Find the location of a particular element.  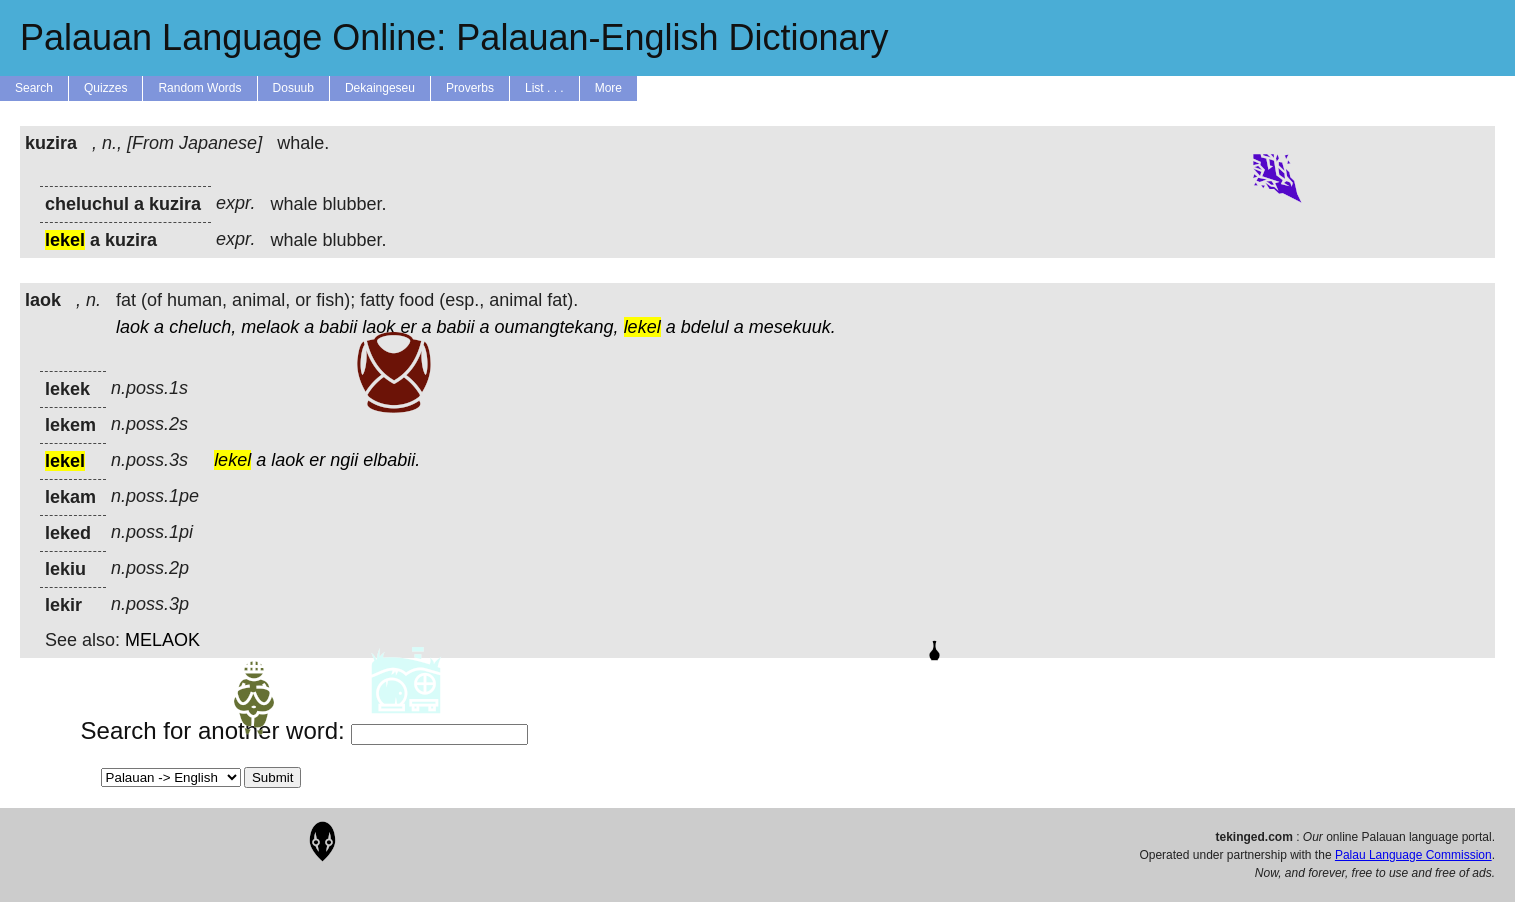

select a hobbit hole or underground dwelling in a fantasy game is located at coordinates (406, 679).